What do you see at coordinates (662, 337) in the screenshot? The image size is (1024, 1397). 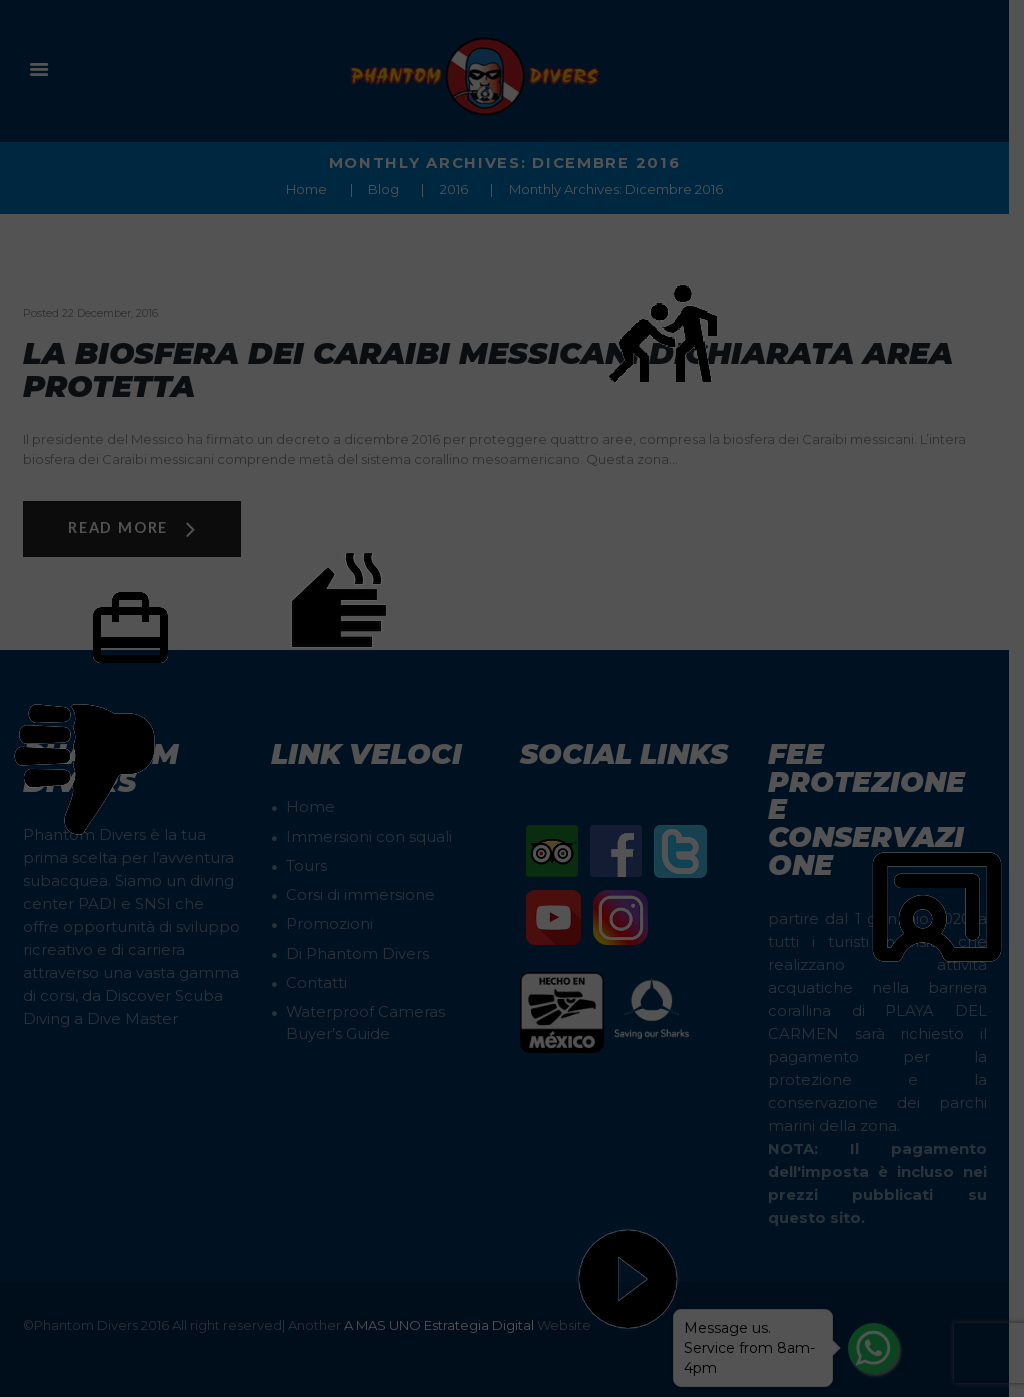 I see `access kabaddi sports content or scores` at bounding box center [662, 337].